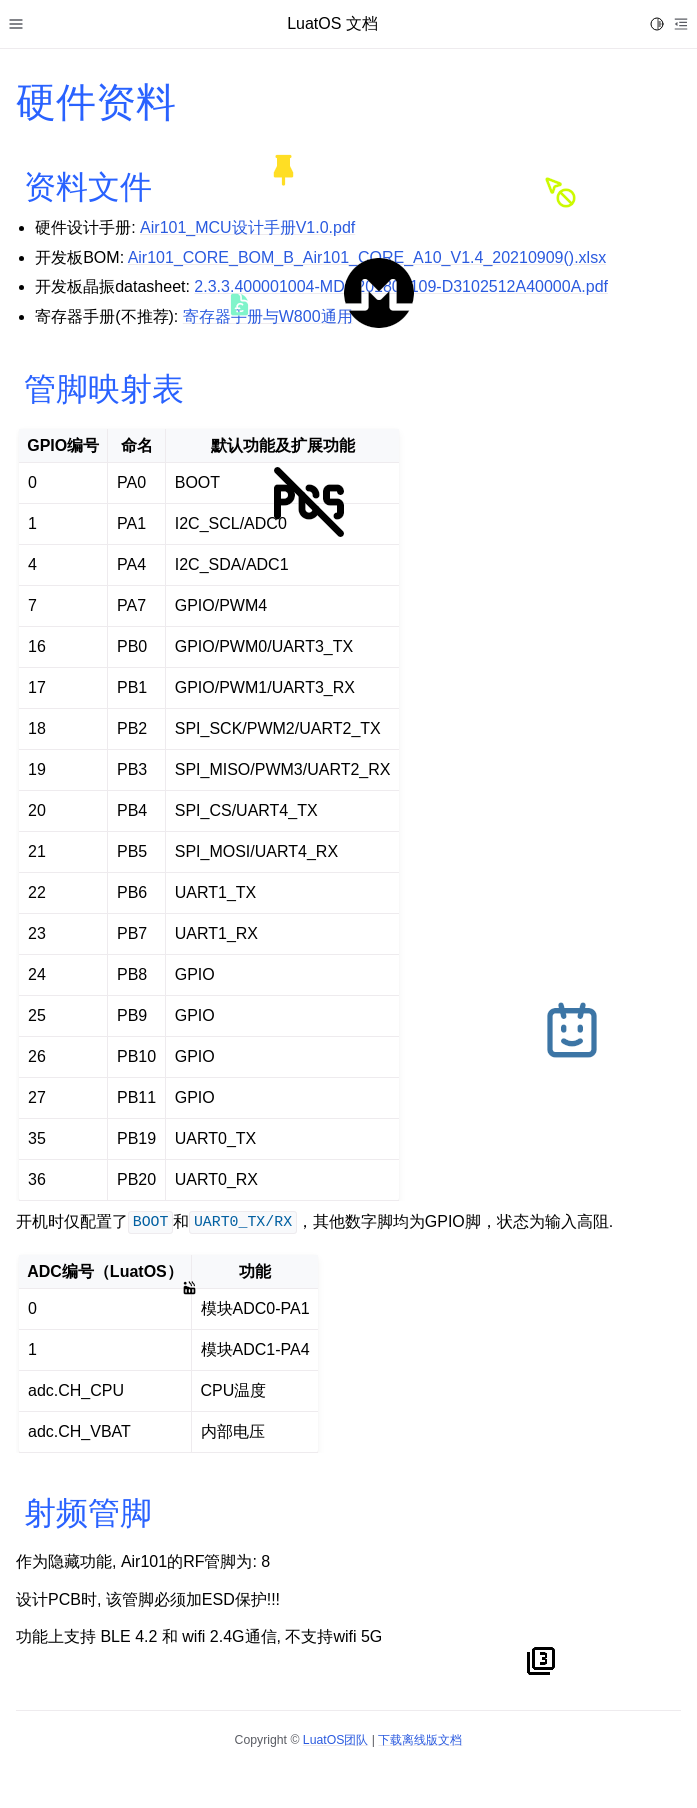 This screenshot has width=697, height=1808. Describe the element at coordinates (189, 1287) in the screenshot. I see `view spa or hot tub amenities` at that location.